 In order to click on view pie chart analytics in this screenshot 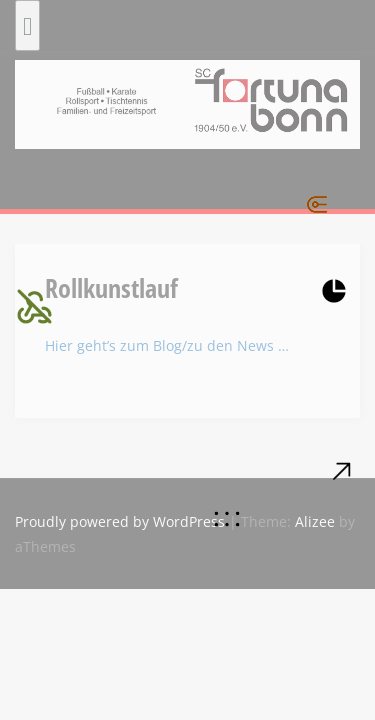, I will do `click(334, 291)`.